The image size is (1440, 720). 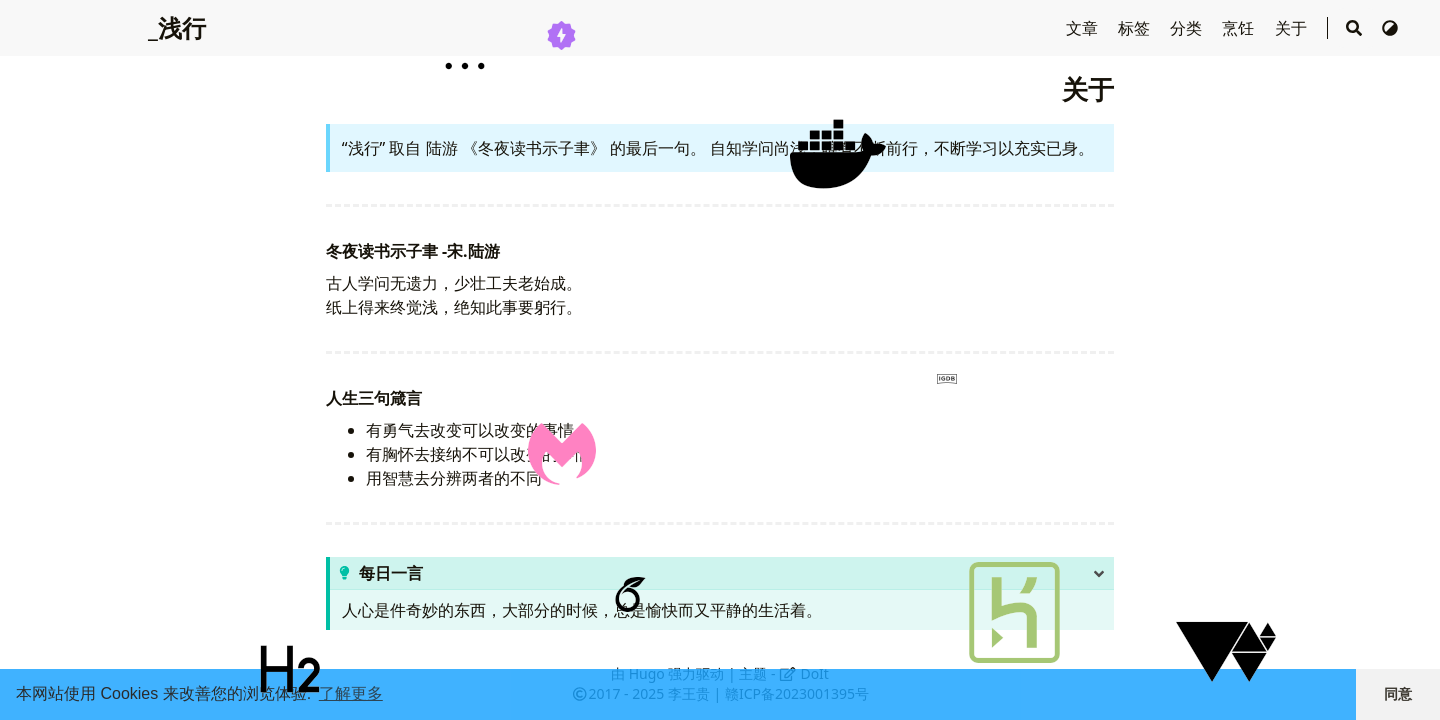 What do you see at coordinates (290, 669) in the screenshot?
I see `format text as heading level 2` at bounding box center [290, 669].